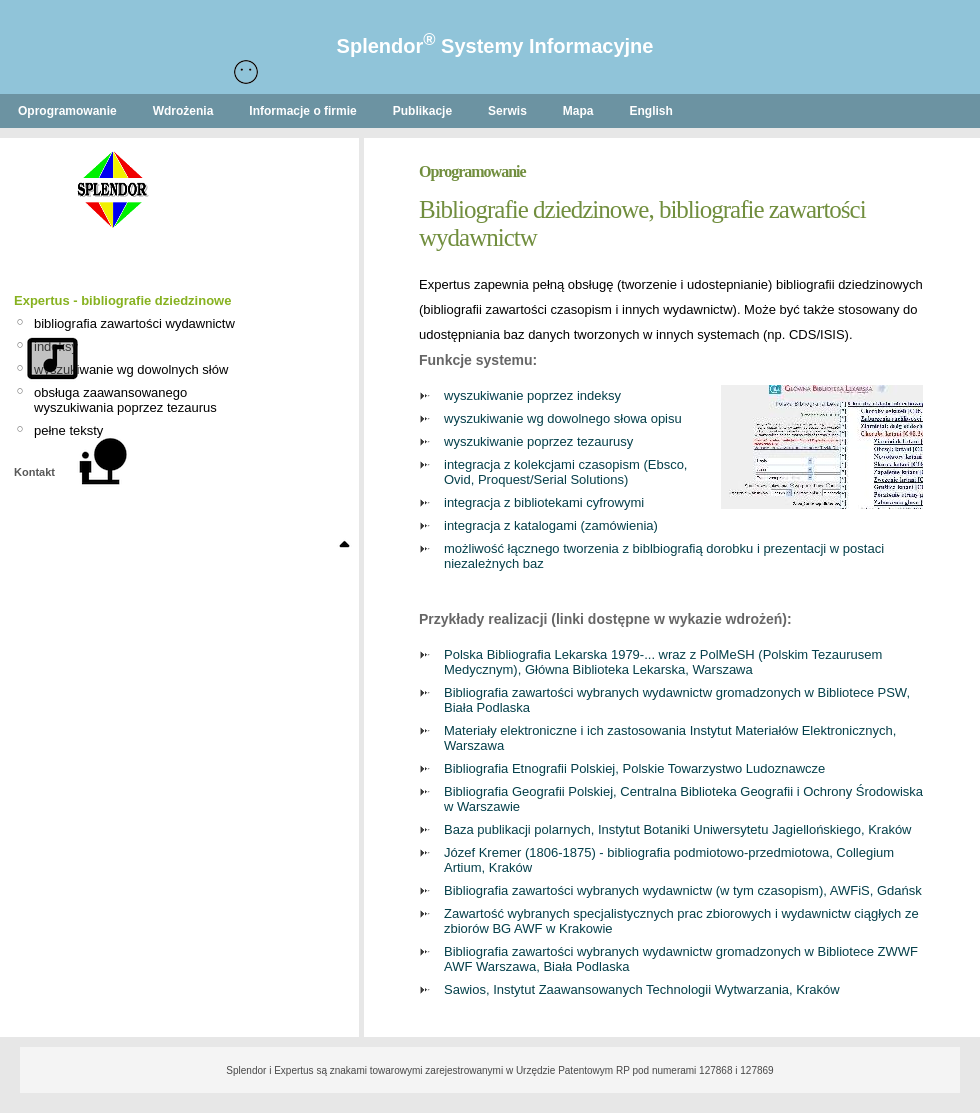 This screenshot has width=980, height=1113. I want to click on view outdoor or nature-related content, so click(103, 461).